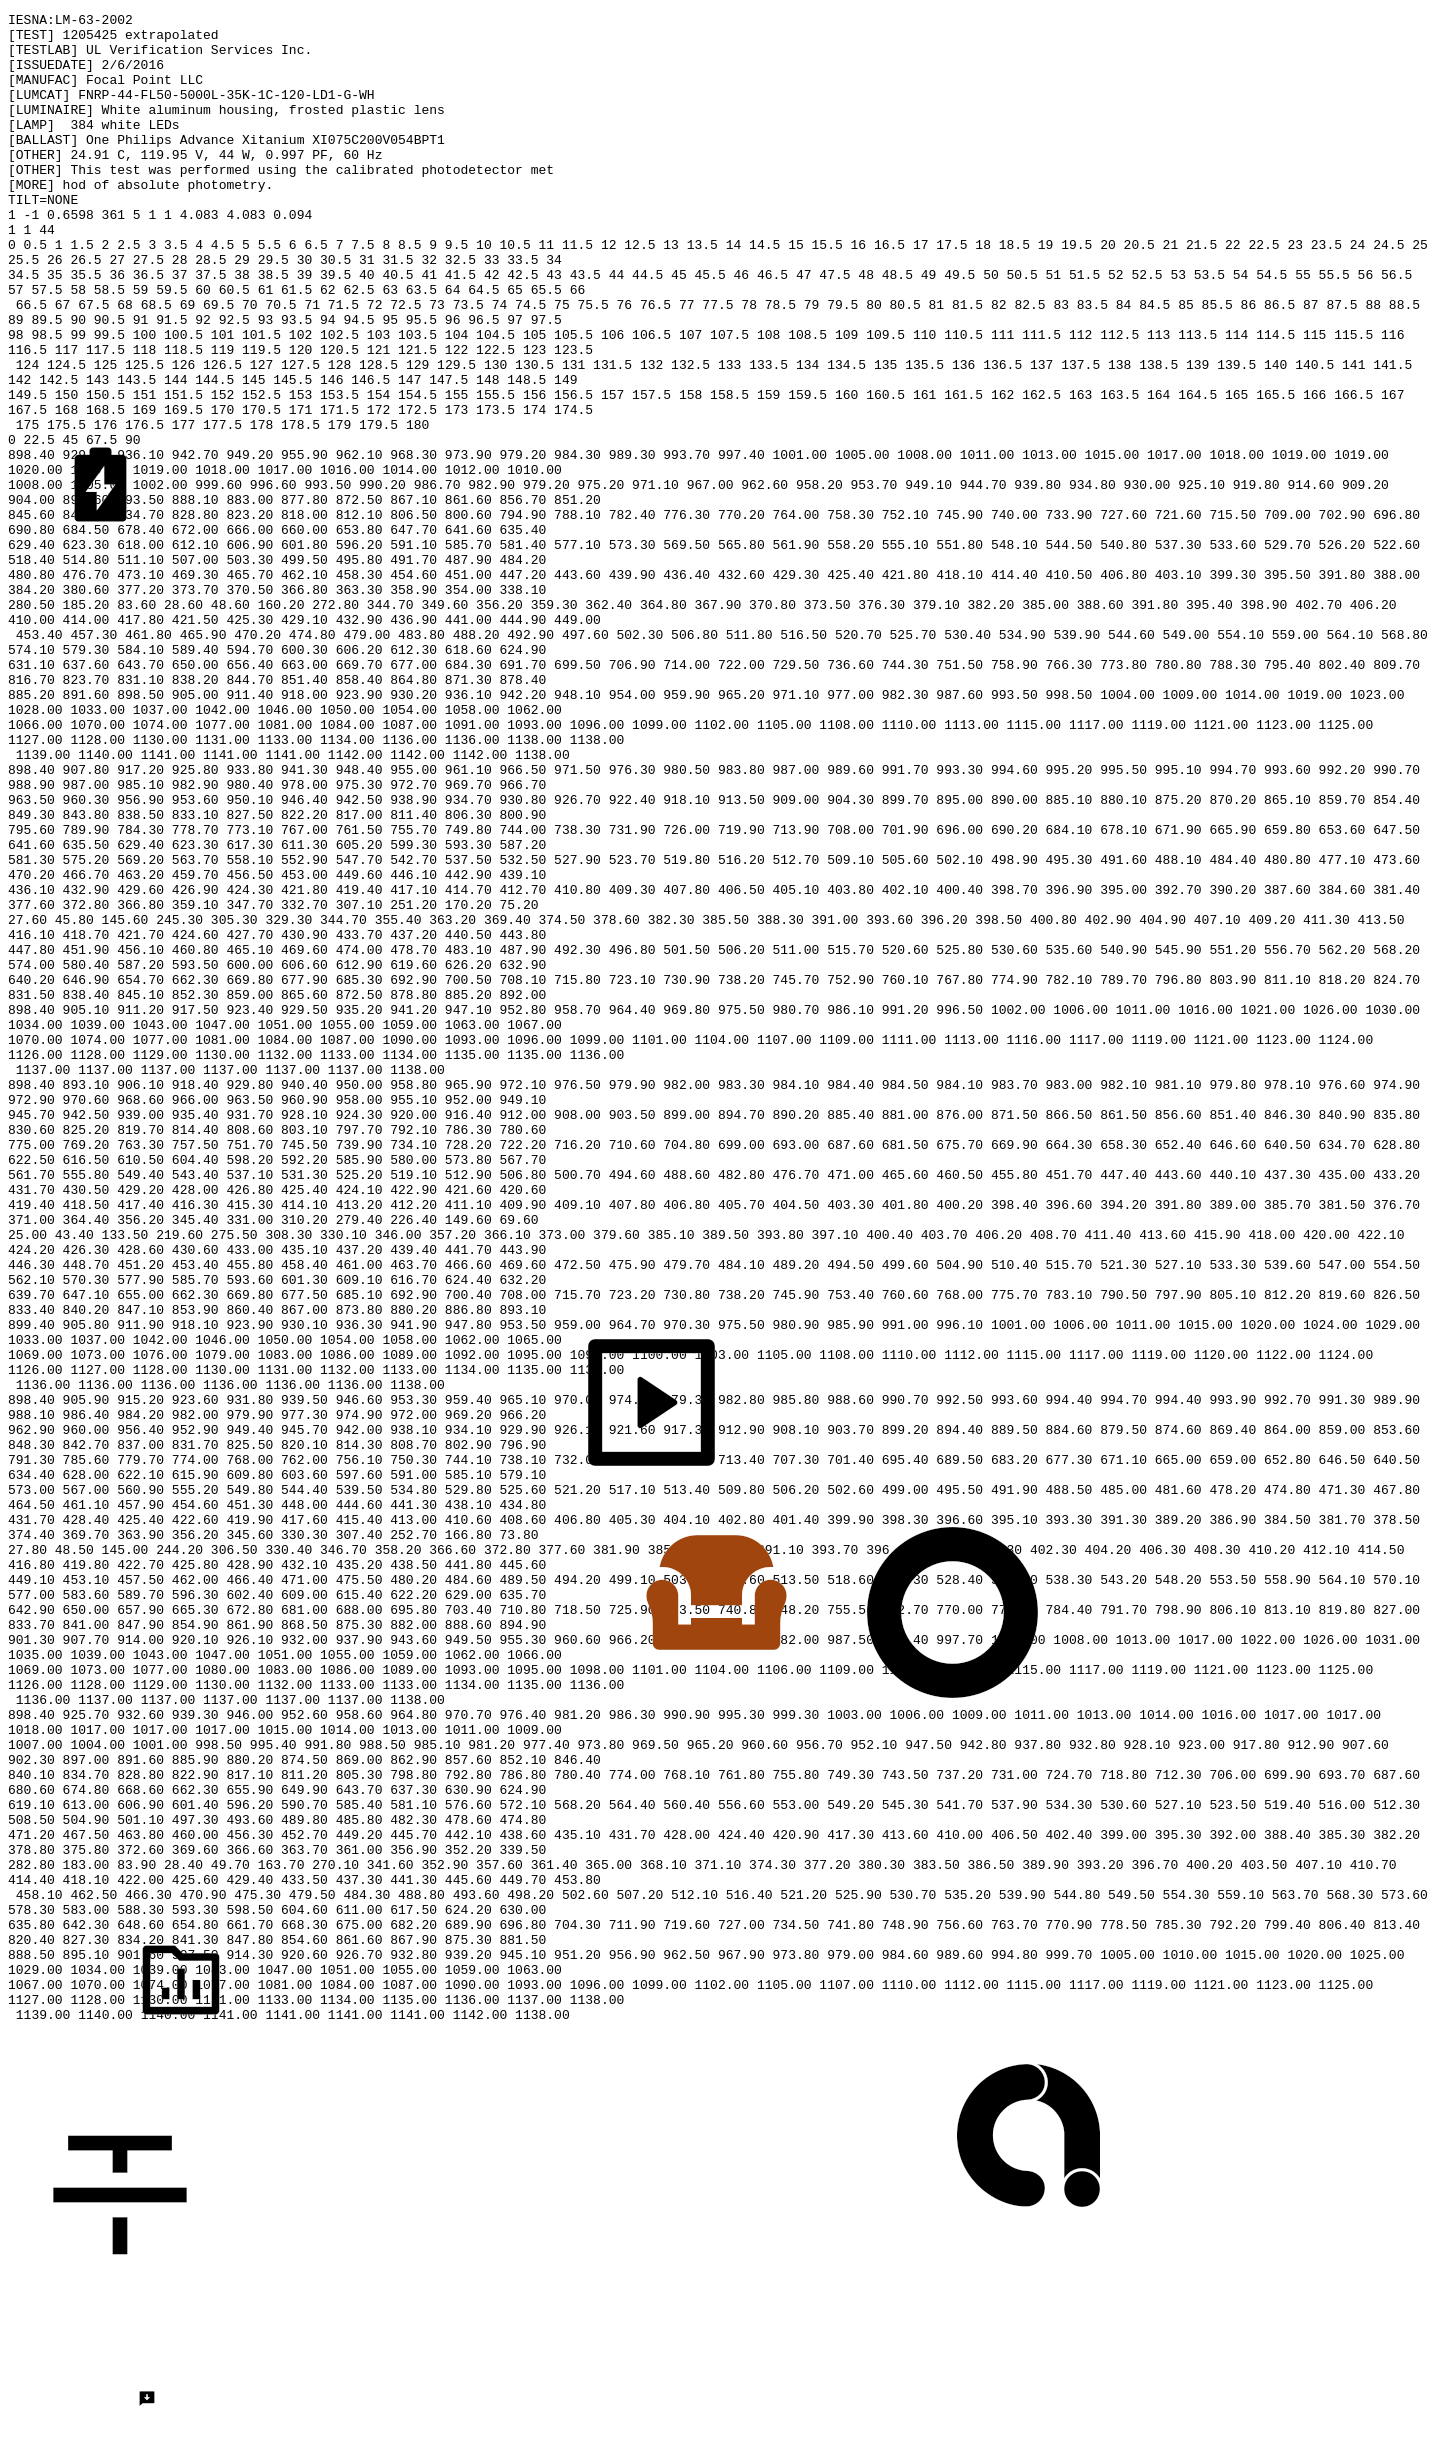  Describe the element at coordinates (651, 1402) in the screenshot. I see `play video content` at that location.